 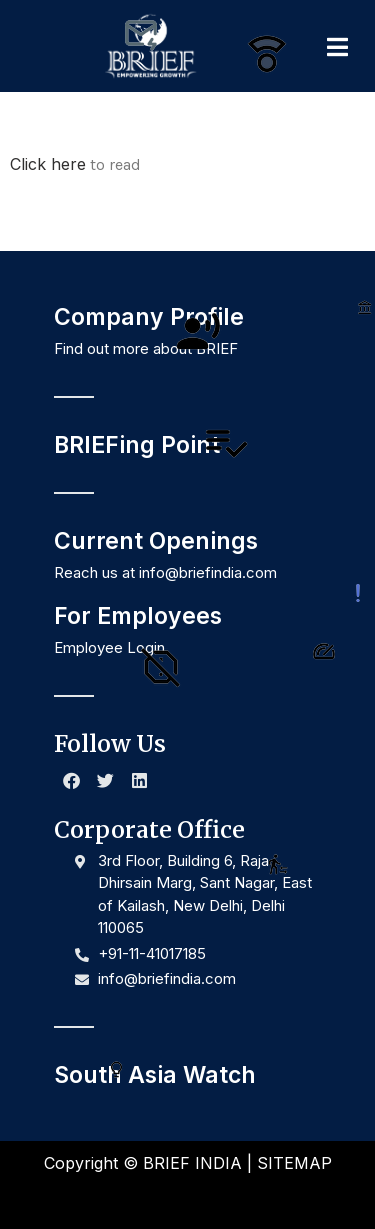 What do you see at coordinates (278, 864) in the screenshot?
I see `transfer between transit lines at this station` at bounding box center [278, 864].